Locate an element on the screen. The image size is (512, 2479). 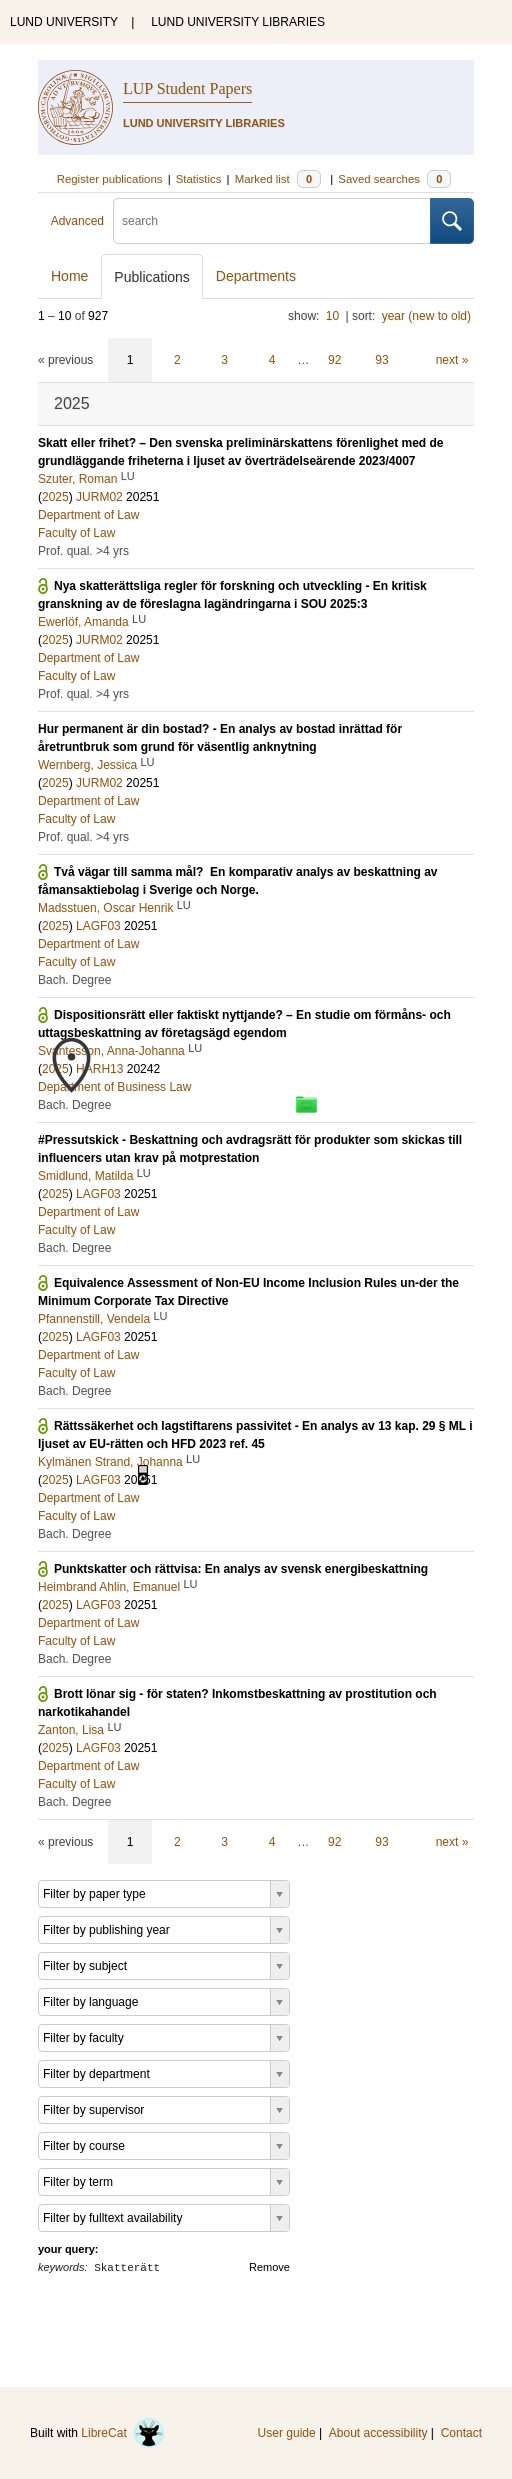
open desktop folder is located at coordinates (306, 1104).